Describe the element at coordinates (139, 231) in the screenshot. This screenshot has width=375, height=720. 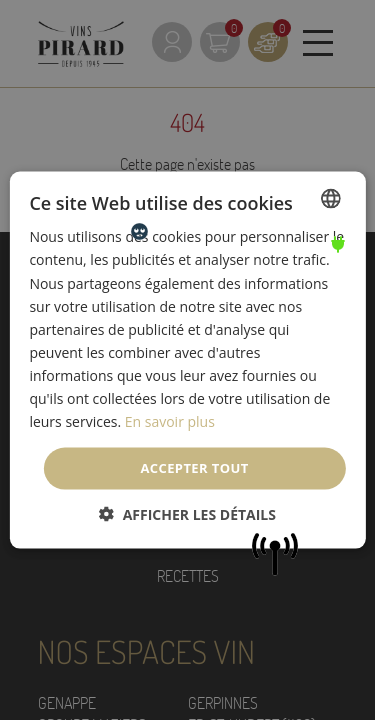
I see `react with an eye-roll emoji` at that location.